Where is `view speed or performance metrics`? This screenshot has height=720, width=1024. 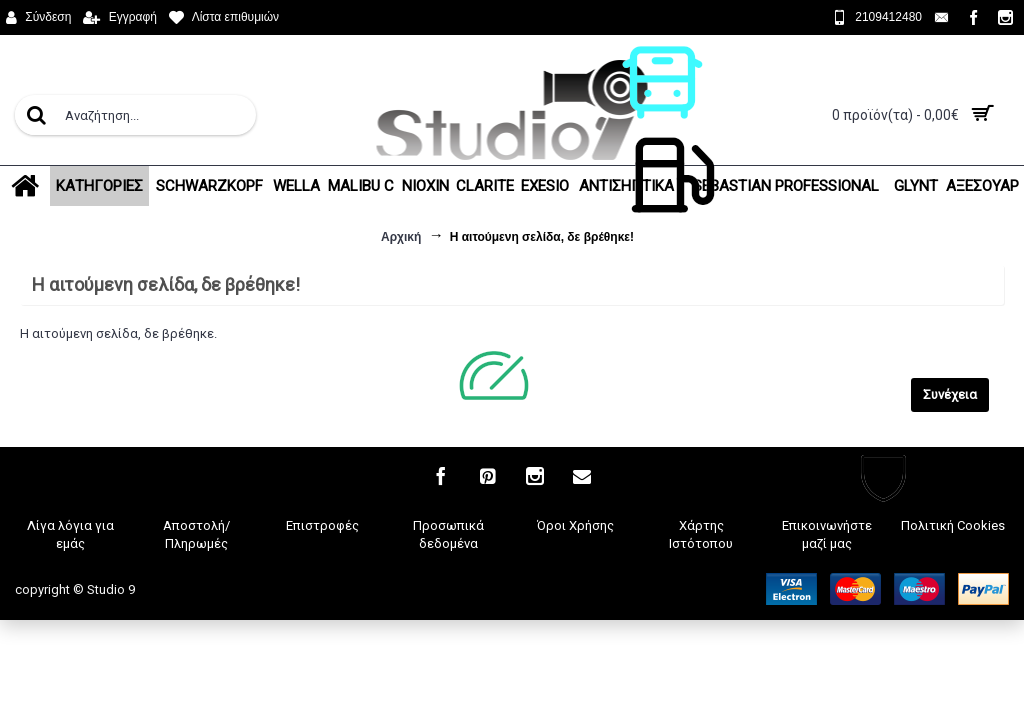
view speed or performance metrics is located at coordinates (494, 378).